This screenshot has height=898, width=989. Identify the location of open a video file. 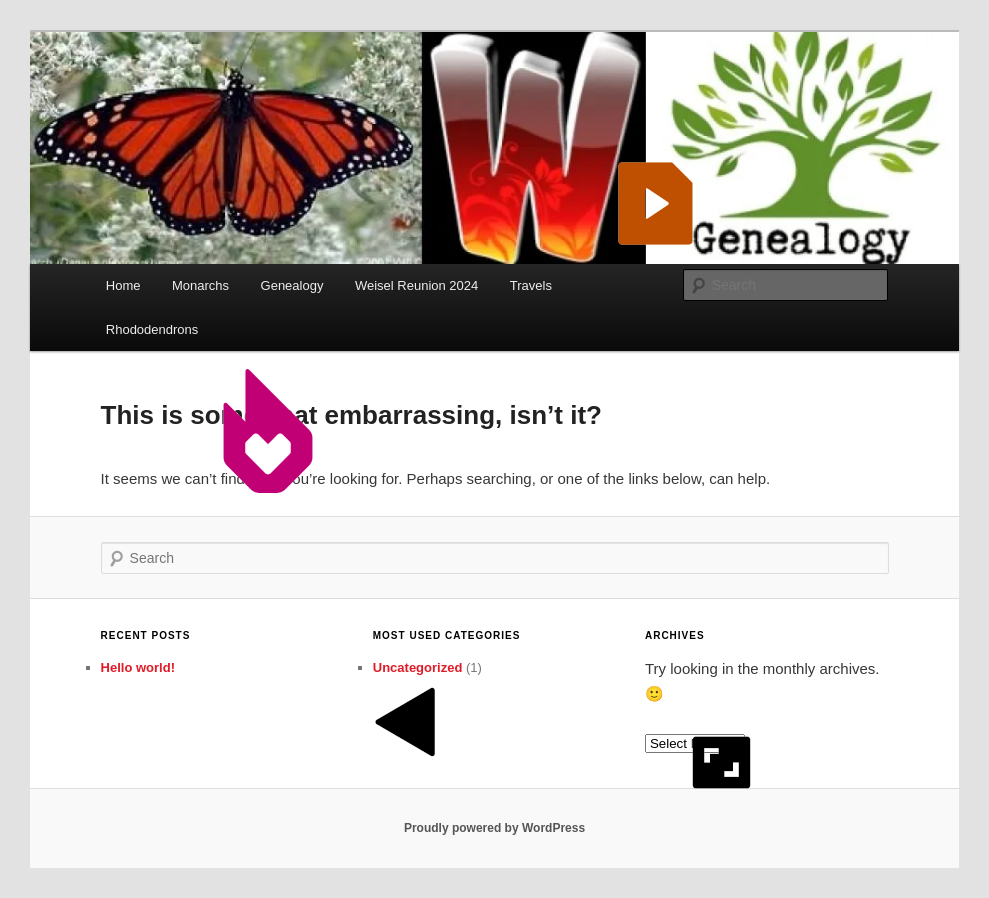
(655, 203).